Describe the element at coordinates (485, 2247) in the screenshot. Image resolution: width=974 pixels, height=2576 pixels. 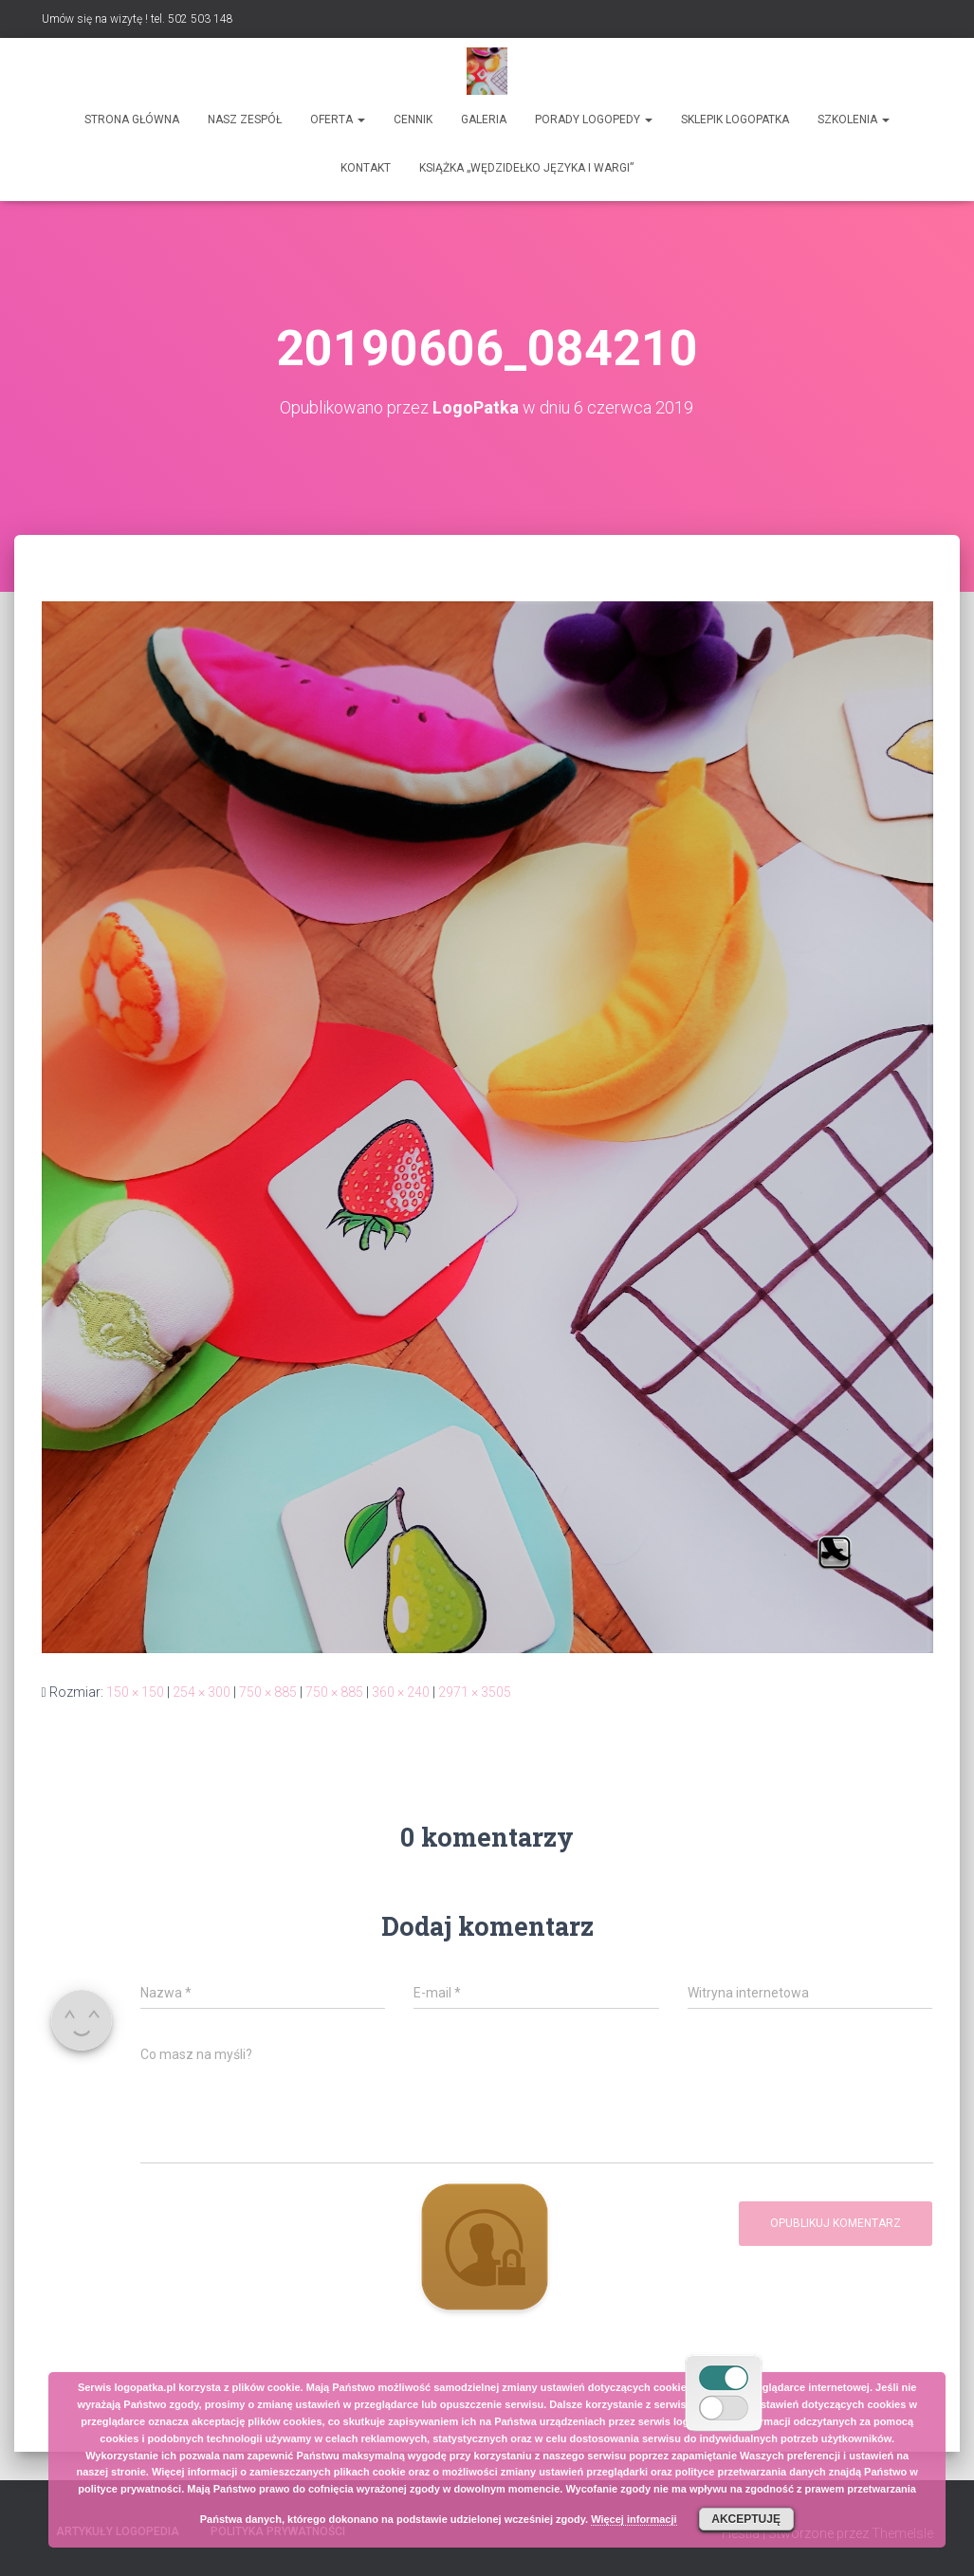
I see `configure network information service (NIS) settings` at that location.